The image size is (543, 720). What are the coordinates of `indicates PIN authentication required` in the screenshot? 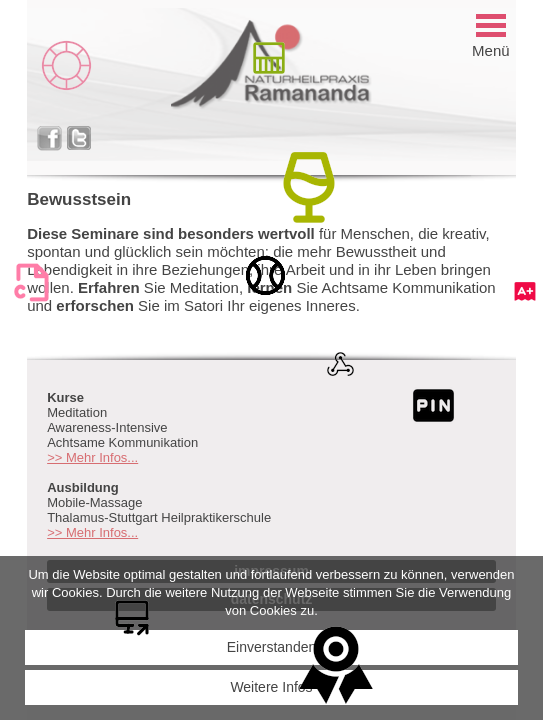 It's located at (433, 405).